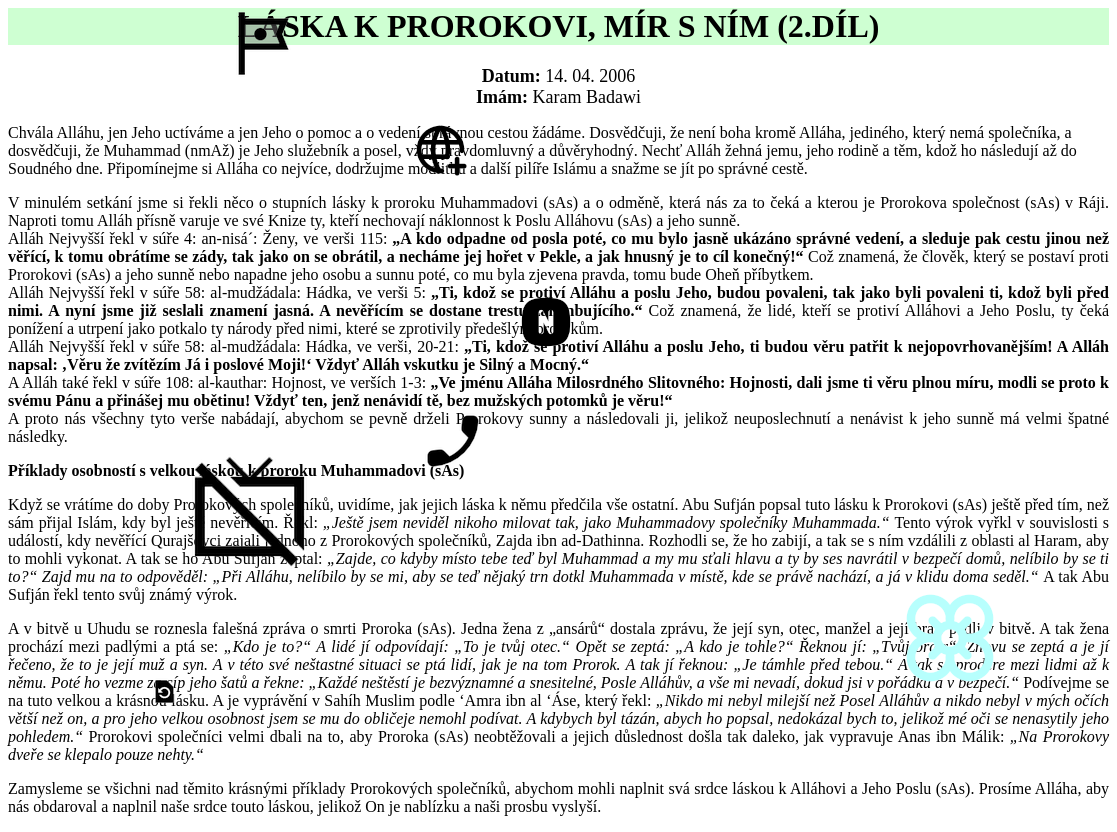 The image size is (1117, 832). I want to click on indicates an item starting with the letter N, so click(546, 322).